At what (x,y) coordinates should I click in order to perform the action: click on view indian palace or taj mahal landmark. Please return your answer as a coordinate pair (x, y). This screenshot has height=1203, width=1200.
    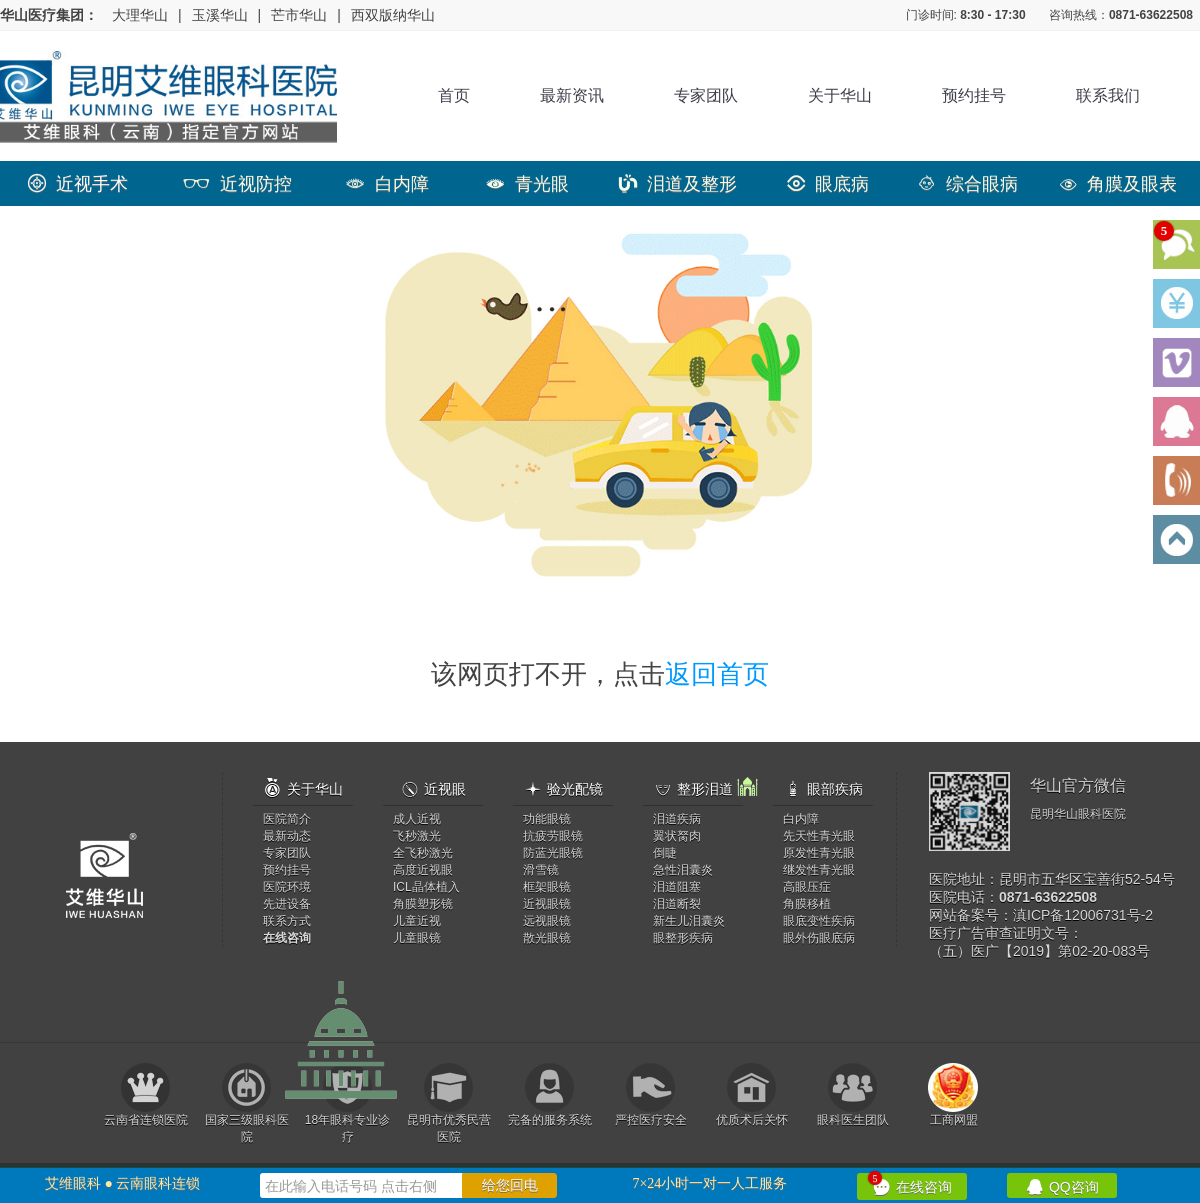
    Looking at the image, I should click on (747, 786).